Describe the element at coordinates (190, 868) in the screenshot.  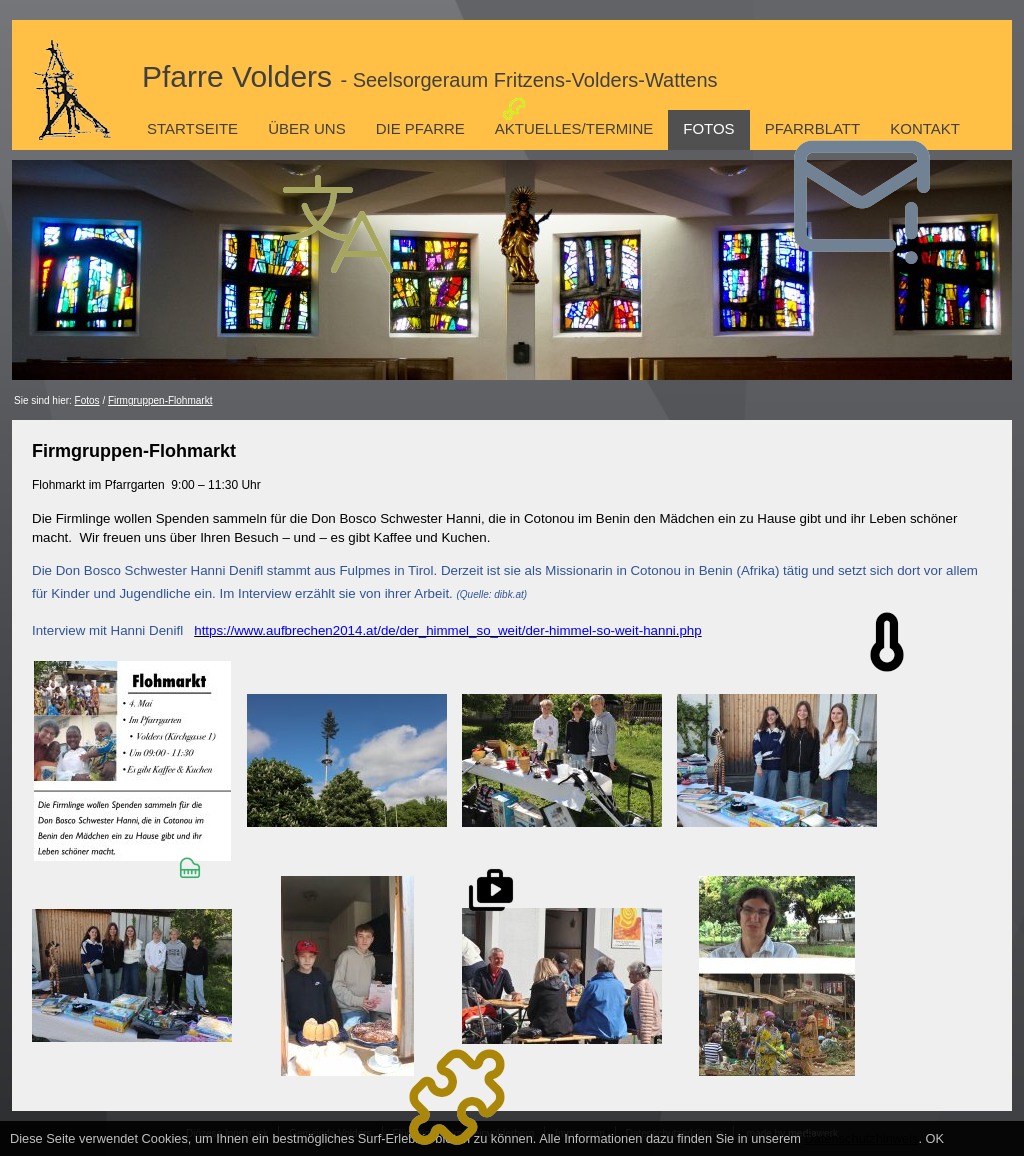
I see `access piano or keyboard instrument` at that location.